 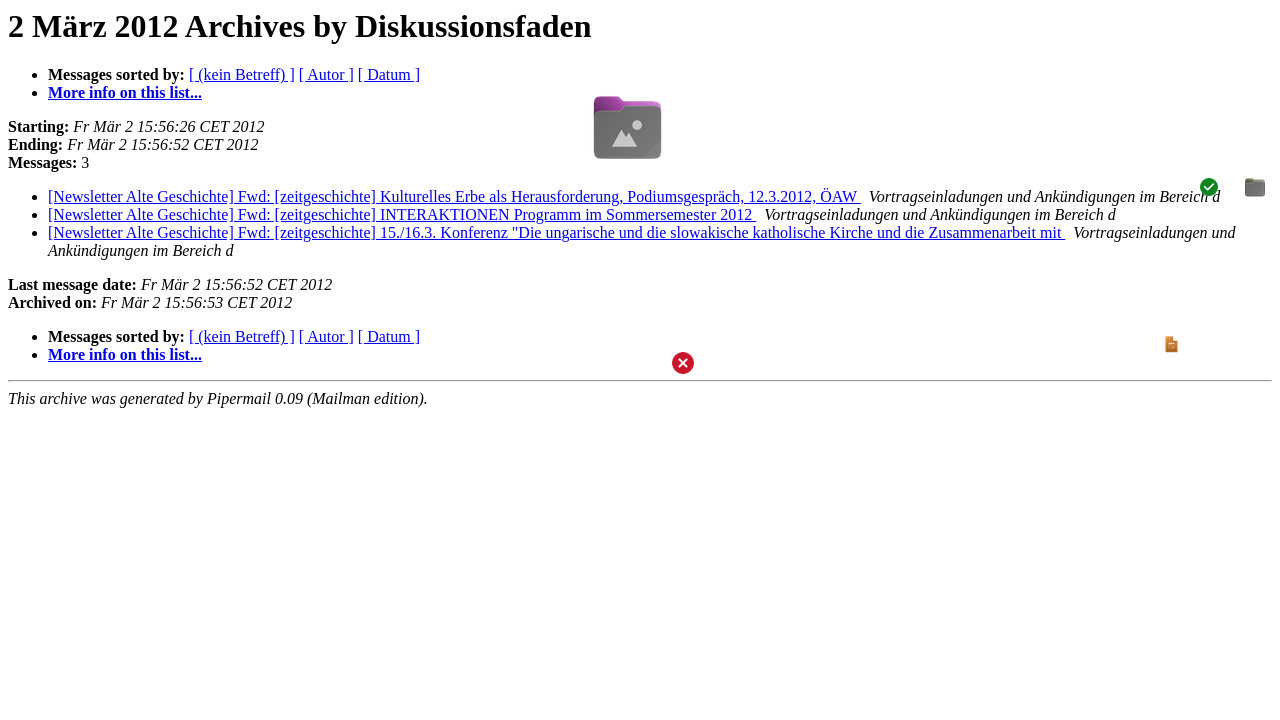 What do you see at coordinates (1209, 187) in the screenshot?
I see `confirm or accept an action` at bounding box center [1209, 187].